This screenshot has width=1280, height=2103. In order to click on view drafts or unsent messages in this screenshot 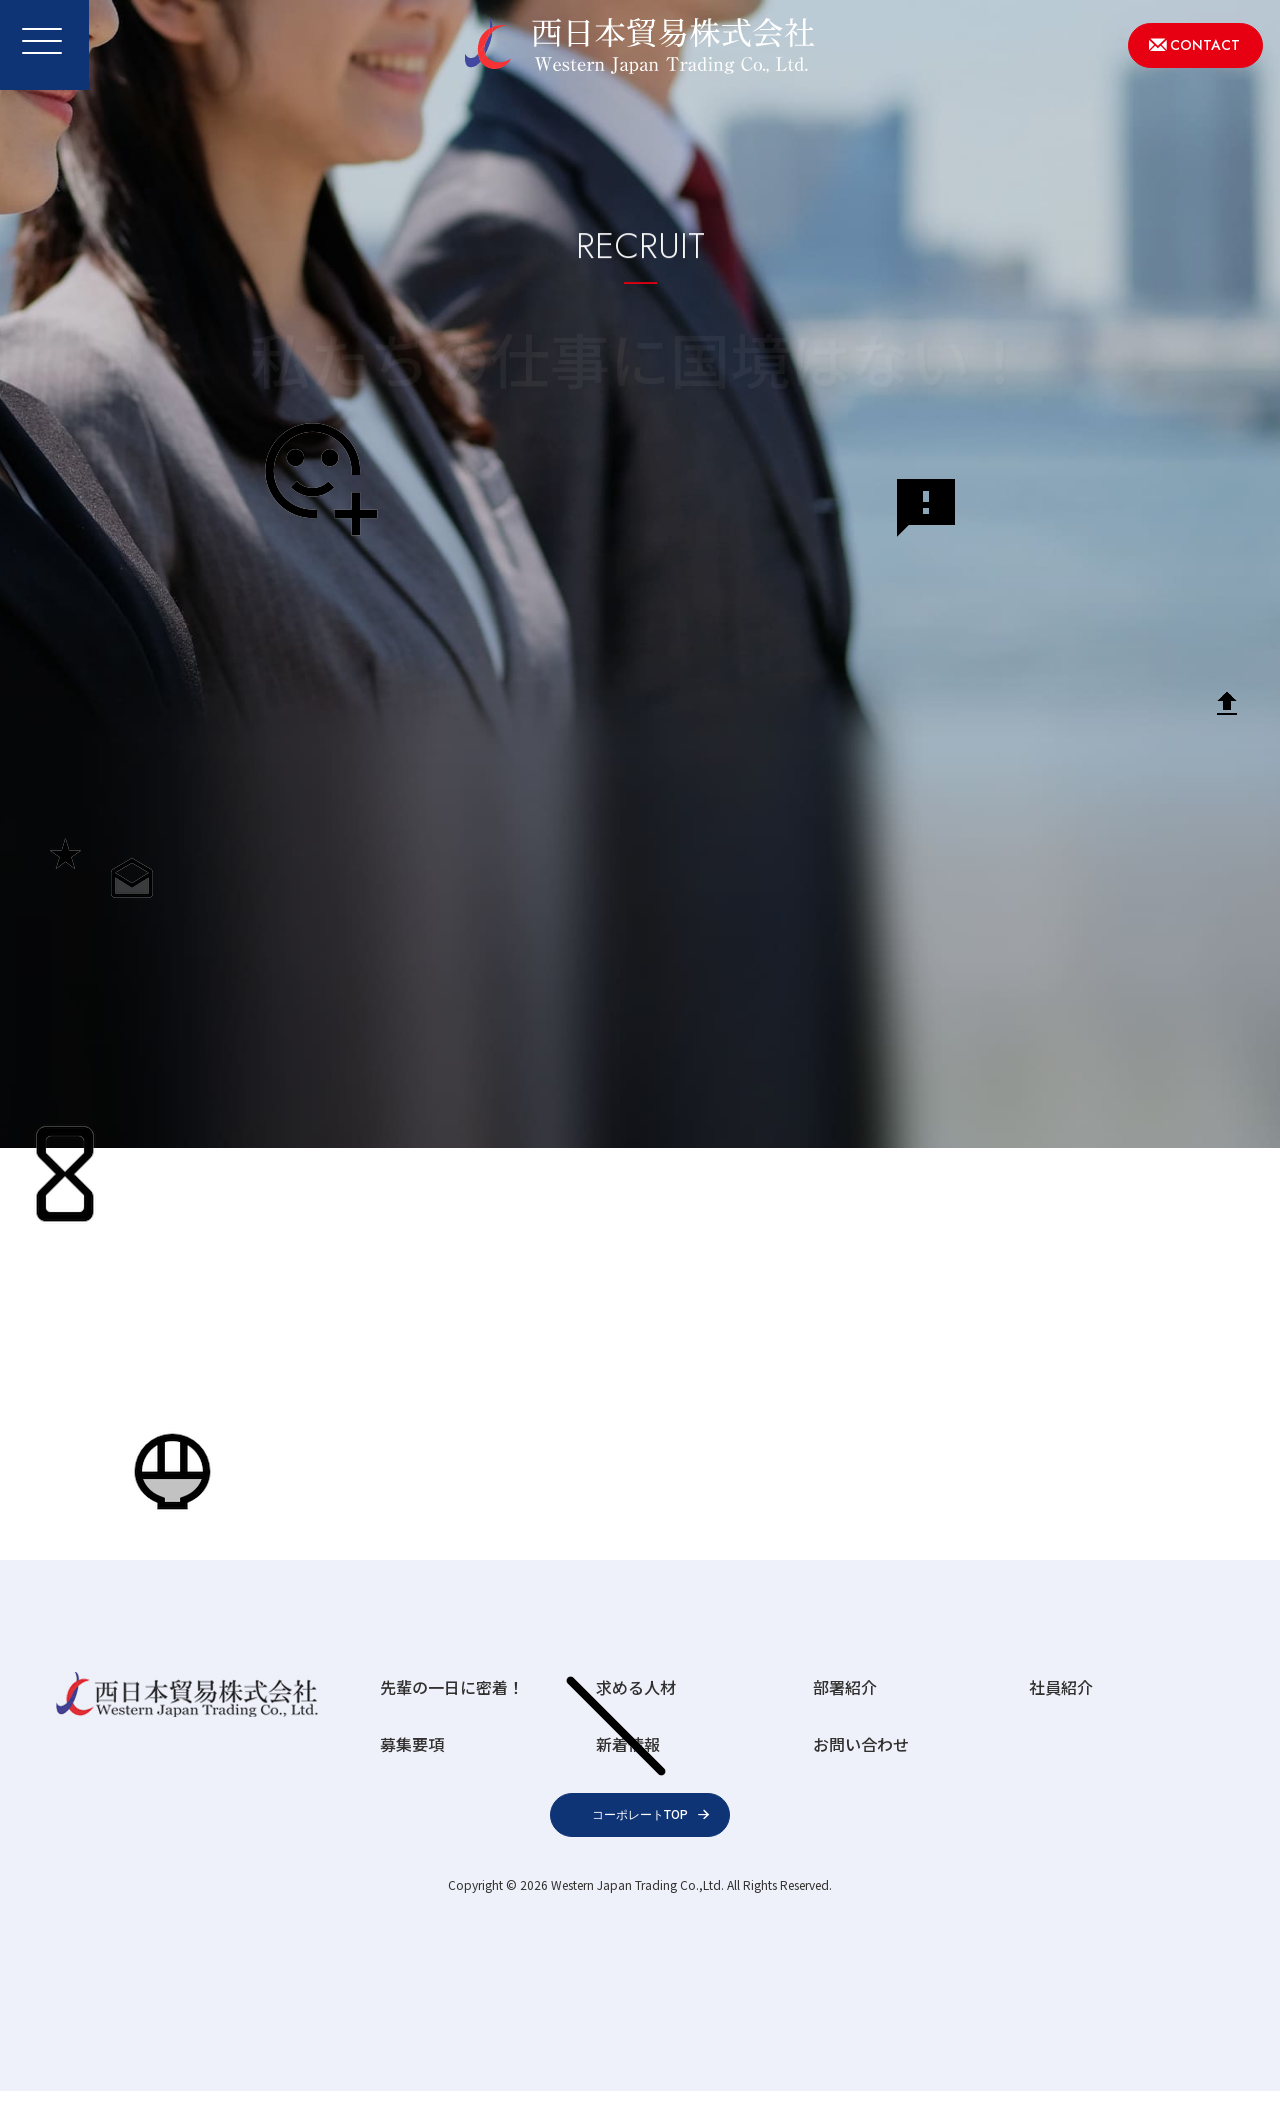, I will do `click(132, 881)`.